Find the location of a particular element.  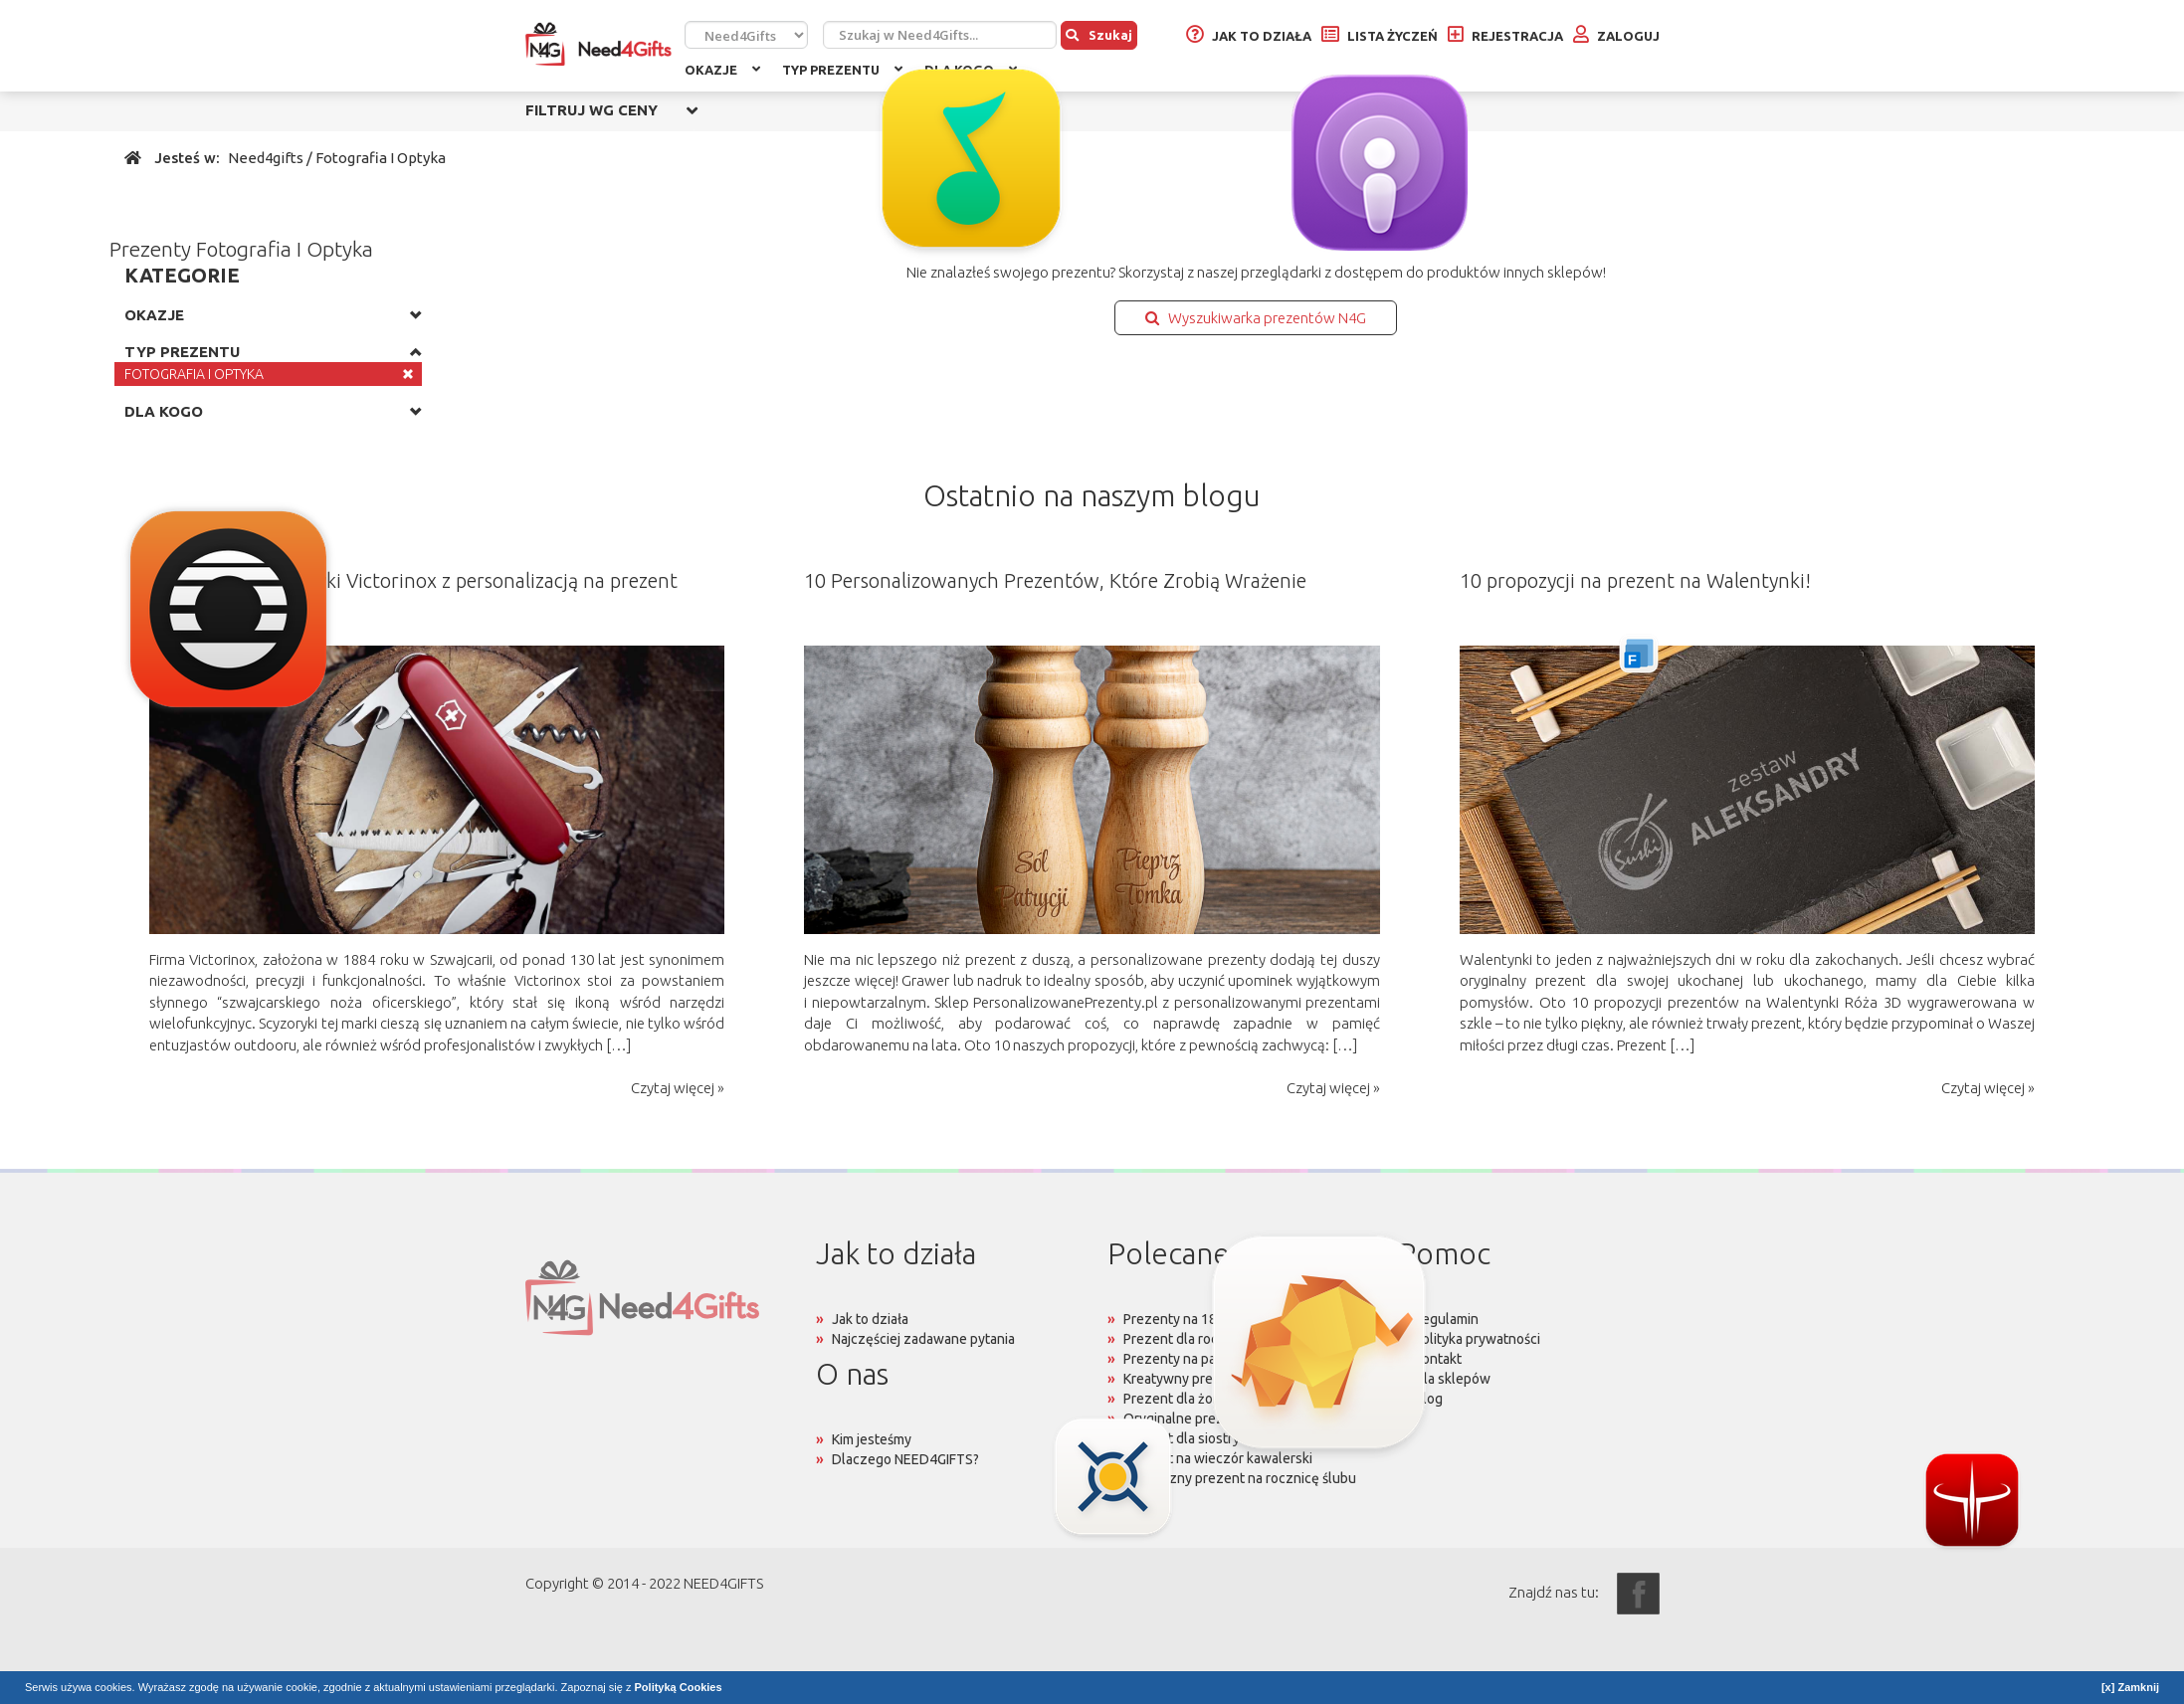

open QQ Music app is located at coordinates (971, 158).